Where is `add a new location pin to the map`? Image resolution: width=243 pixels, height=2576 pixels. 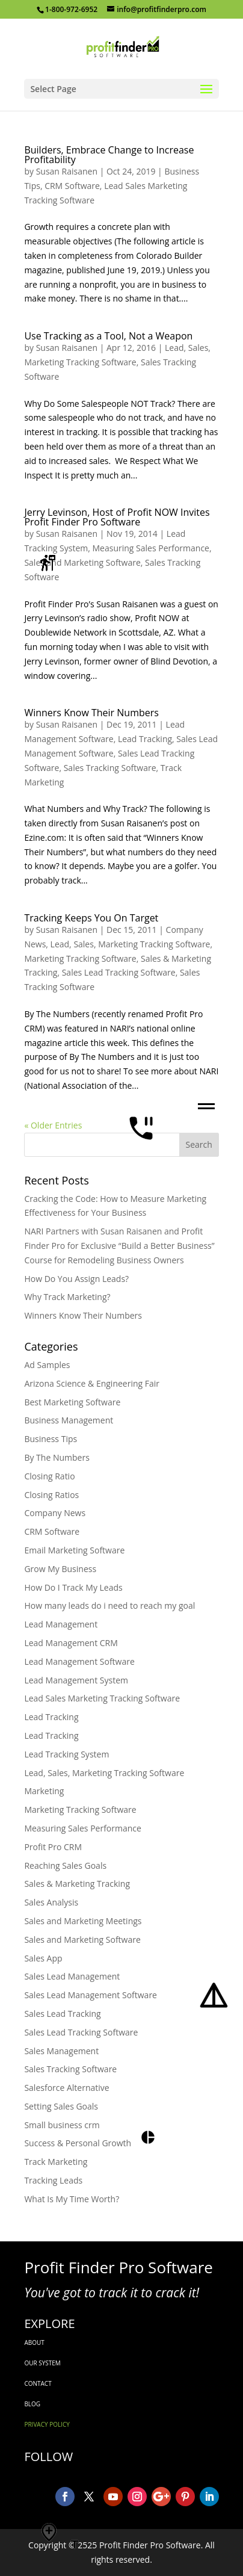 add a new location pin to the map is located at coordinates (49, 2532).